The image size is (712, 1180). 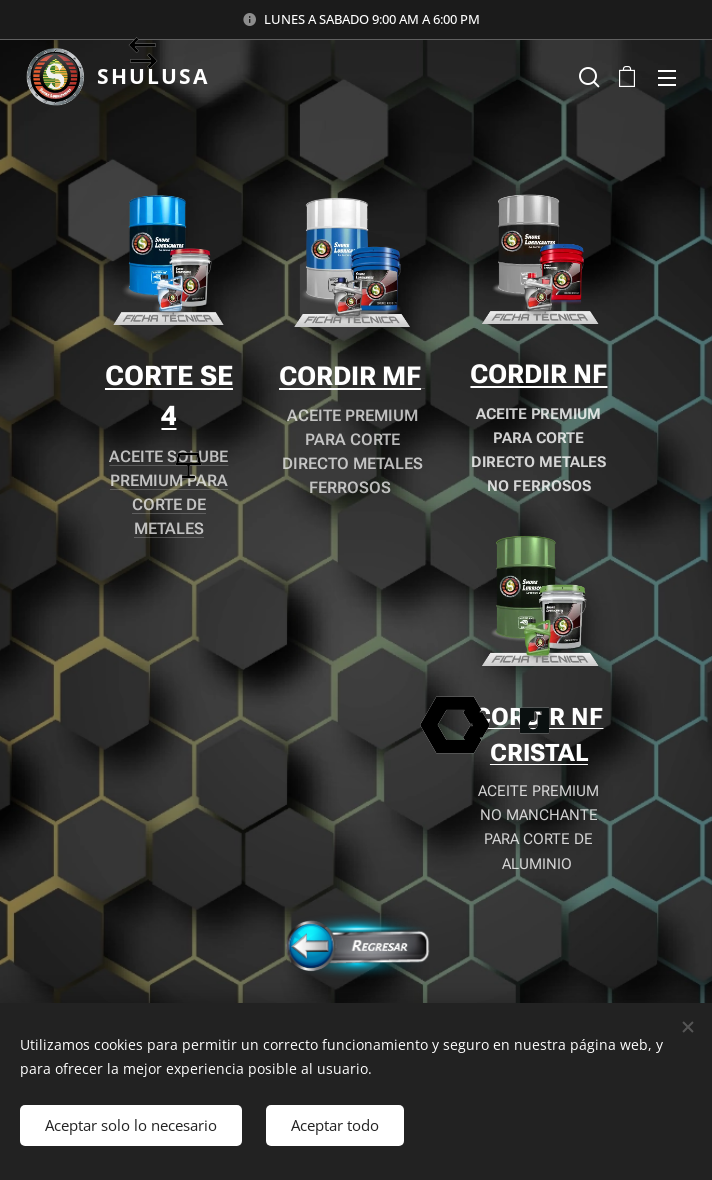 What do you see at coordinates (143, 53) in the screenshot?
I see `swap or exchange items` at bounding box center [143, 53].